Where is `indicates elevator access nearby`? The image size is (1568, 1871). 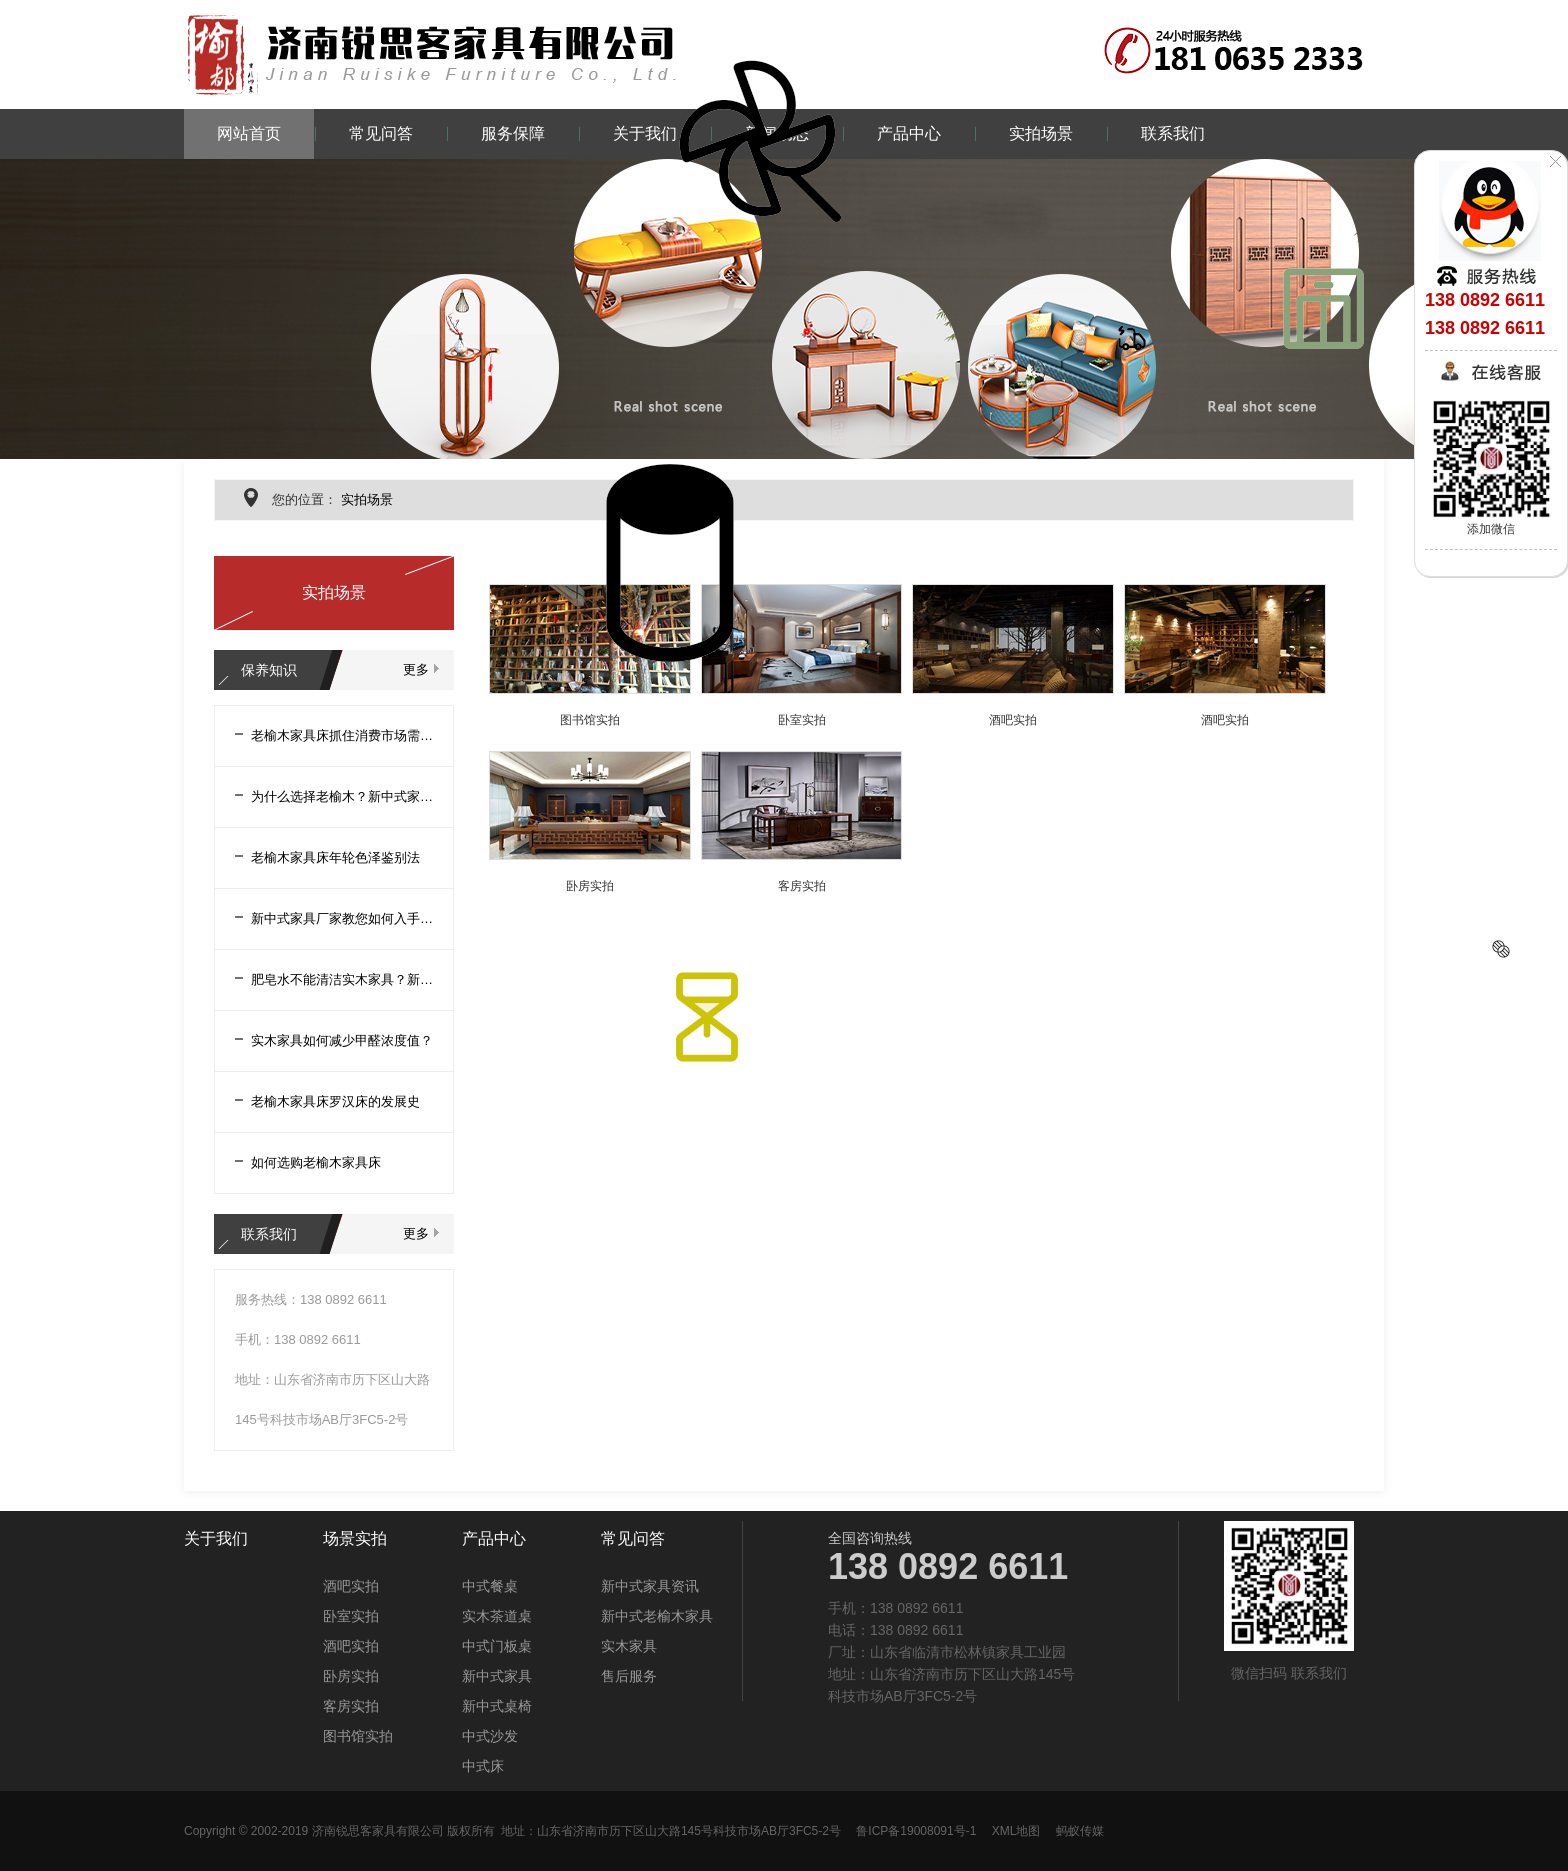 indicates elevator access nearby is located at coordinates (1323, 308).